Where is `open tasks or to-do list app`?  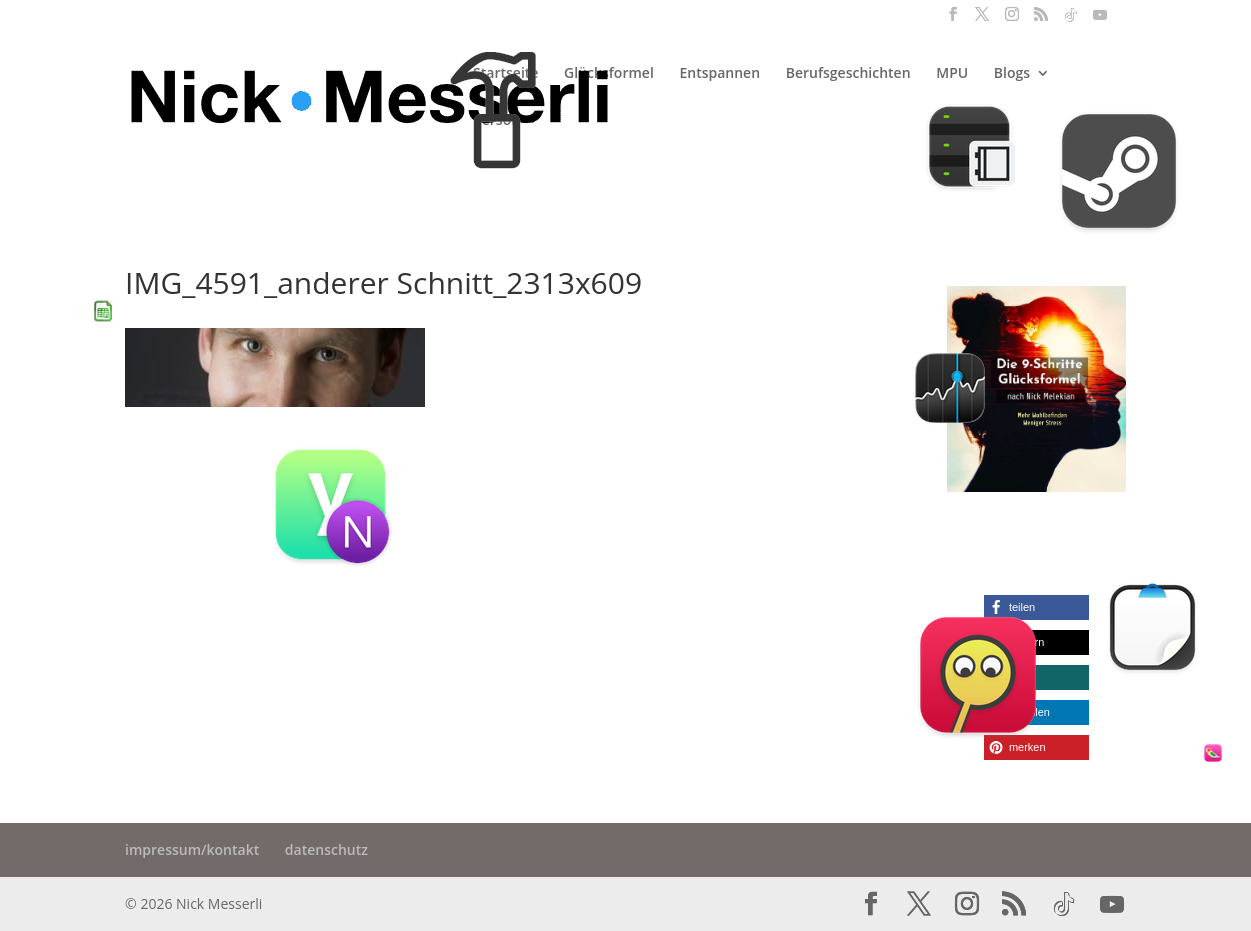 open tasks or to-do list app is located at coordinates (1152, 627).